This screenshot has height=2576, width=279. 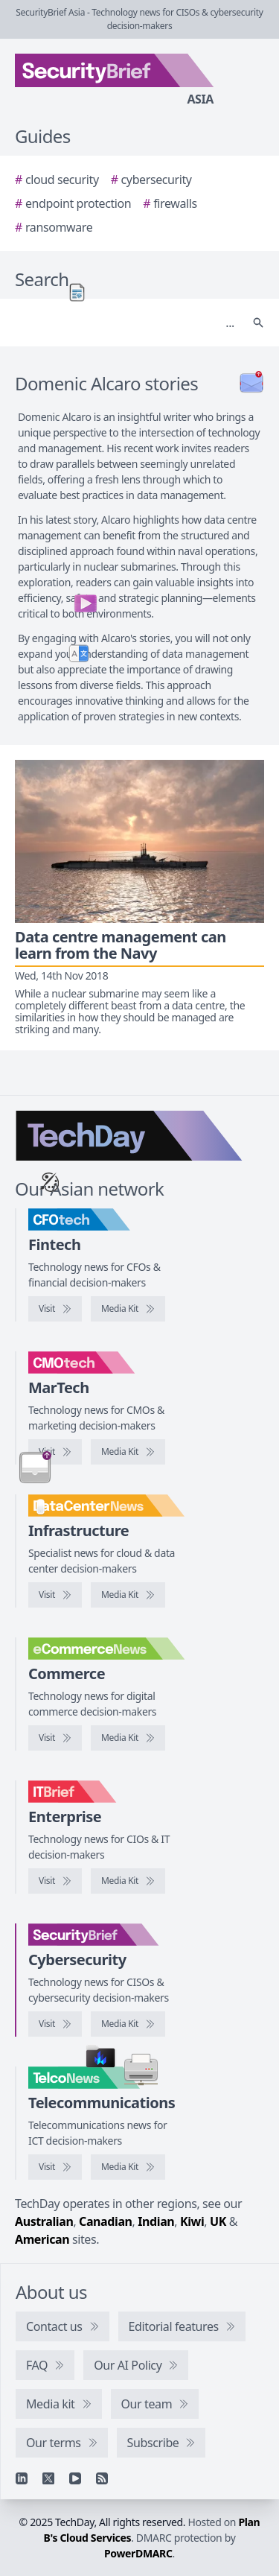 I want to click on open the GNOME Videos (Totem) media player, so click(x=86, y=603).